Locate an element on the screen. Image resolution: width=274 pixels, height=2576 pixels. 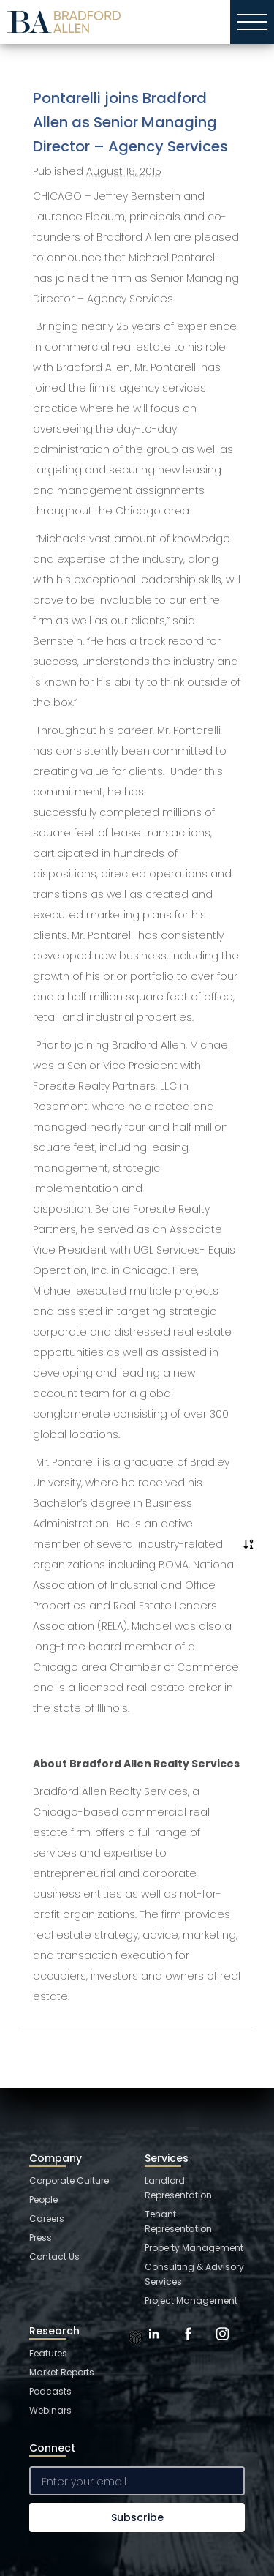
open codesandbox development environment is located at coordinates (135, 2337).